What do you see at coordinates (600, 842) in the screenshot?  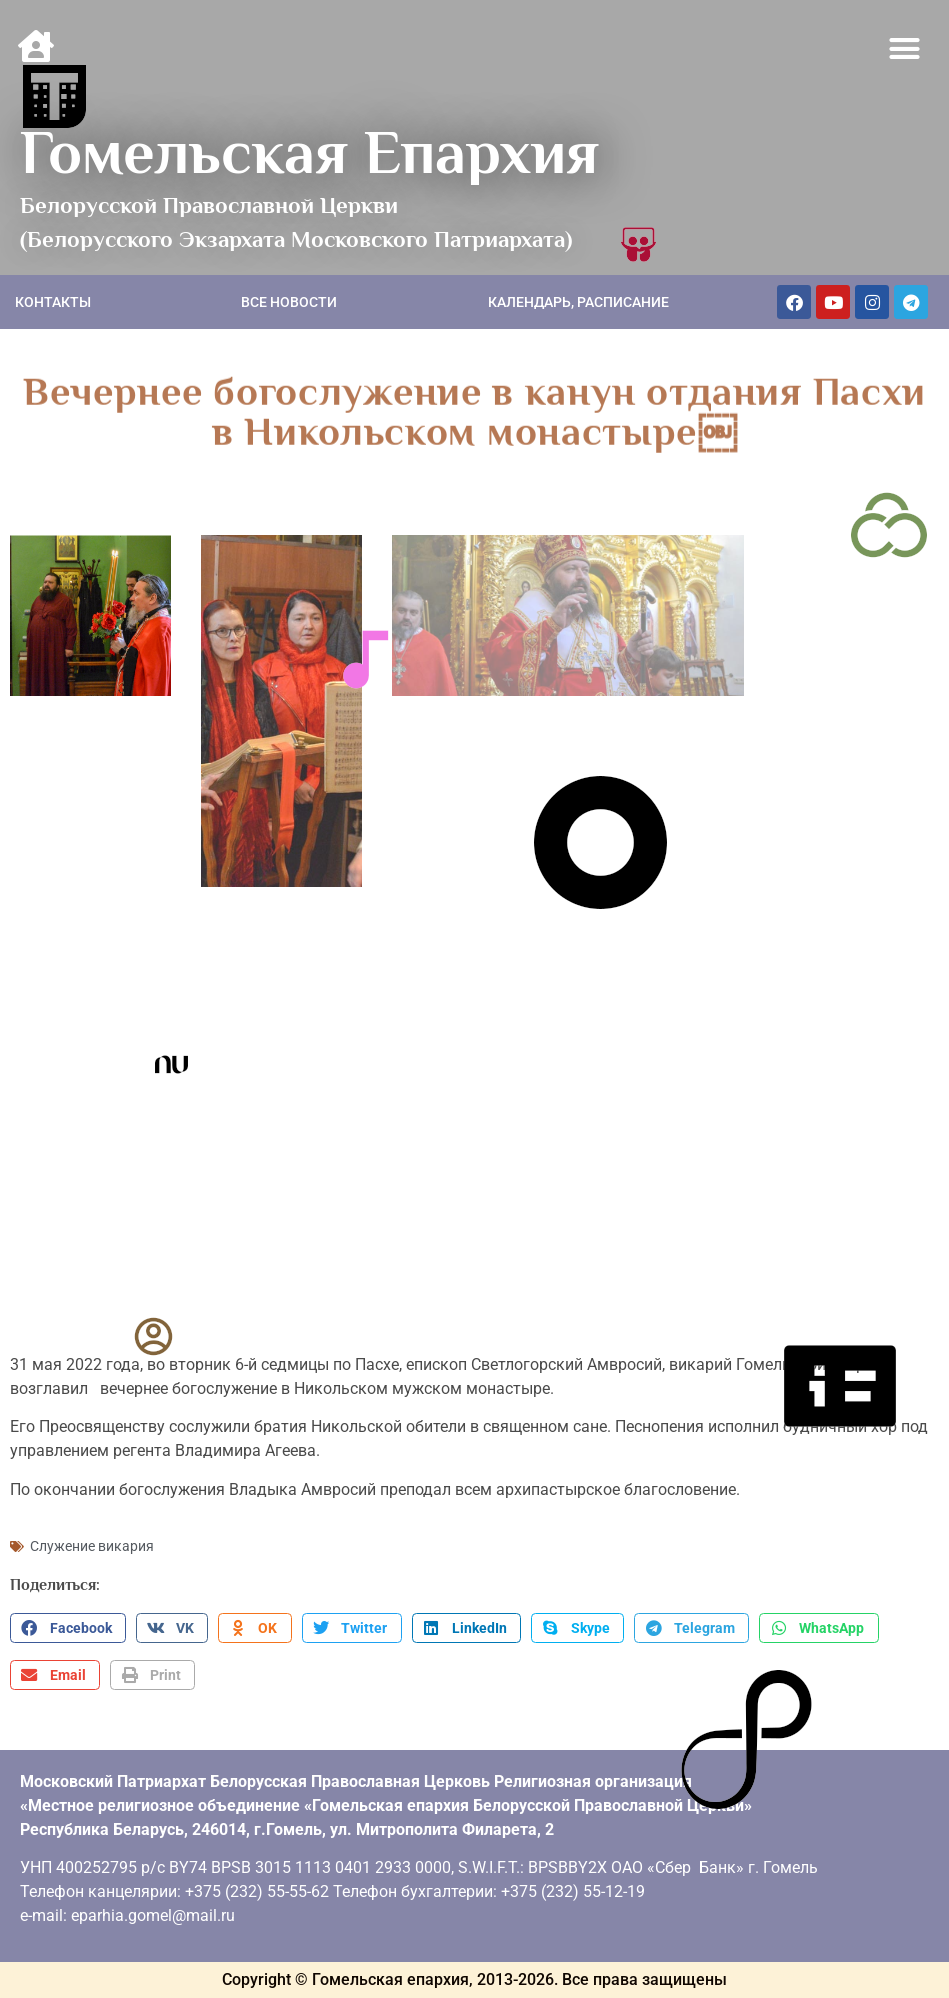 I see `access Okta identity management` at bounding box center [600, 842].